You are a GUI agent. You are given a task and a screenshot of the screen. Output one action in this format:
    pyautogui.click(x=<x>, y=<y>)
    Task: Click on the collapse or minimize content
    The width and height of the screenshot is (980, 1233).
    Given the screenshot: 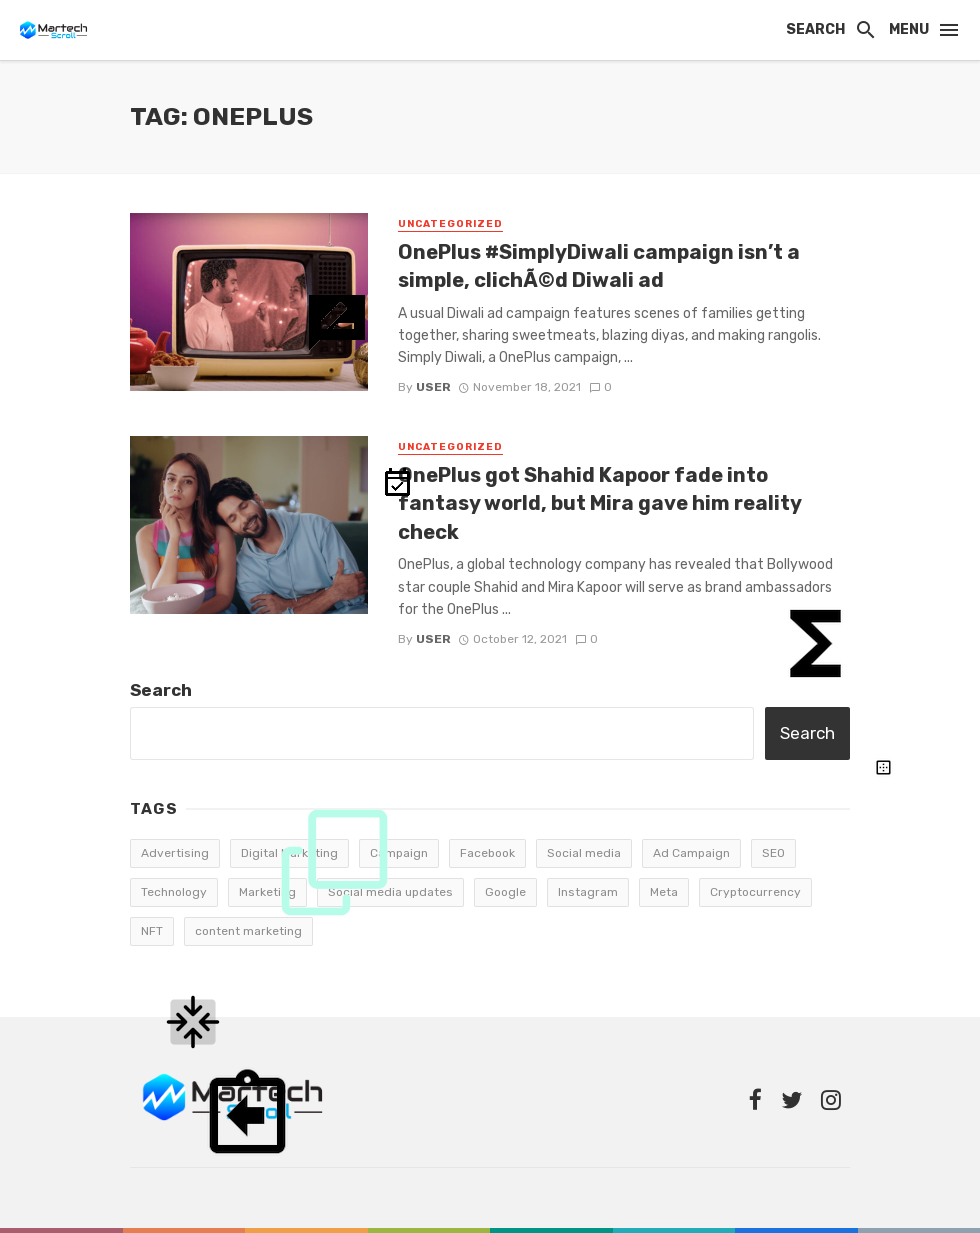 What is the action you would take?
    pyautogui.click(x=193, y=1022)
    